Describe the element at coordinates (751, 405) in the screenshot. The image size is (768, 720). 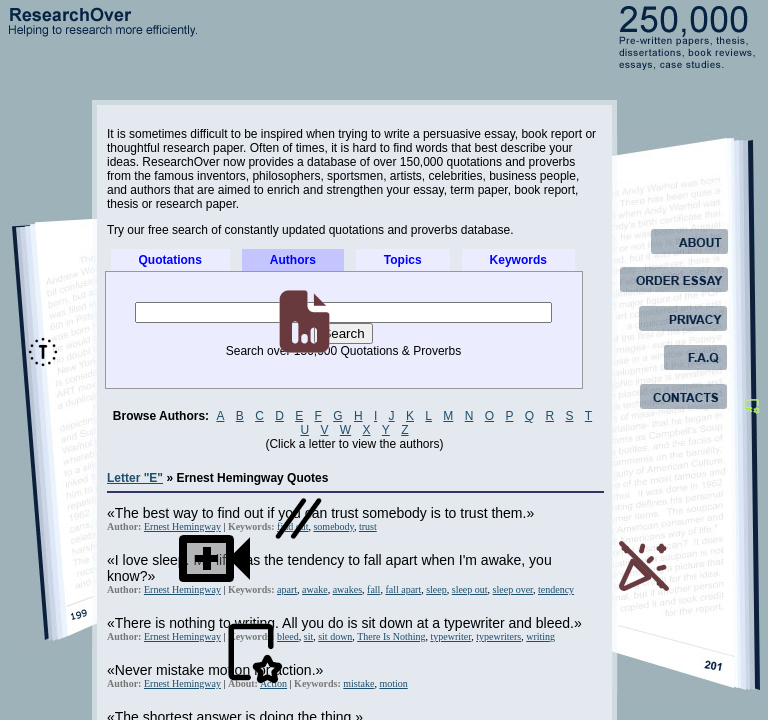
I see `access desktop display settings` at that location.